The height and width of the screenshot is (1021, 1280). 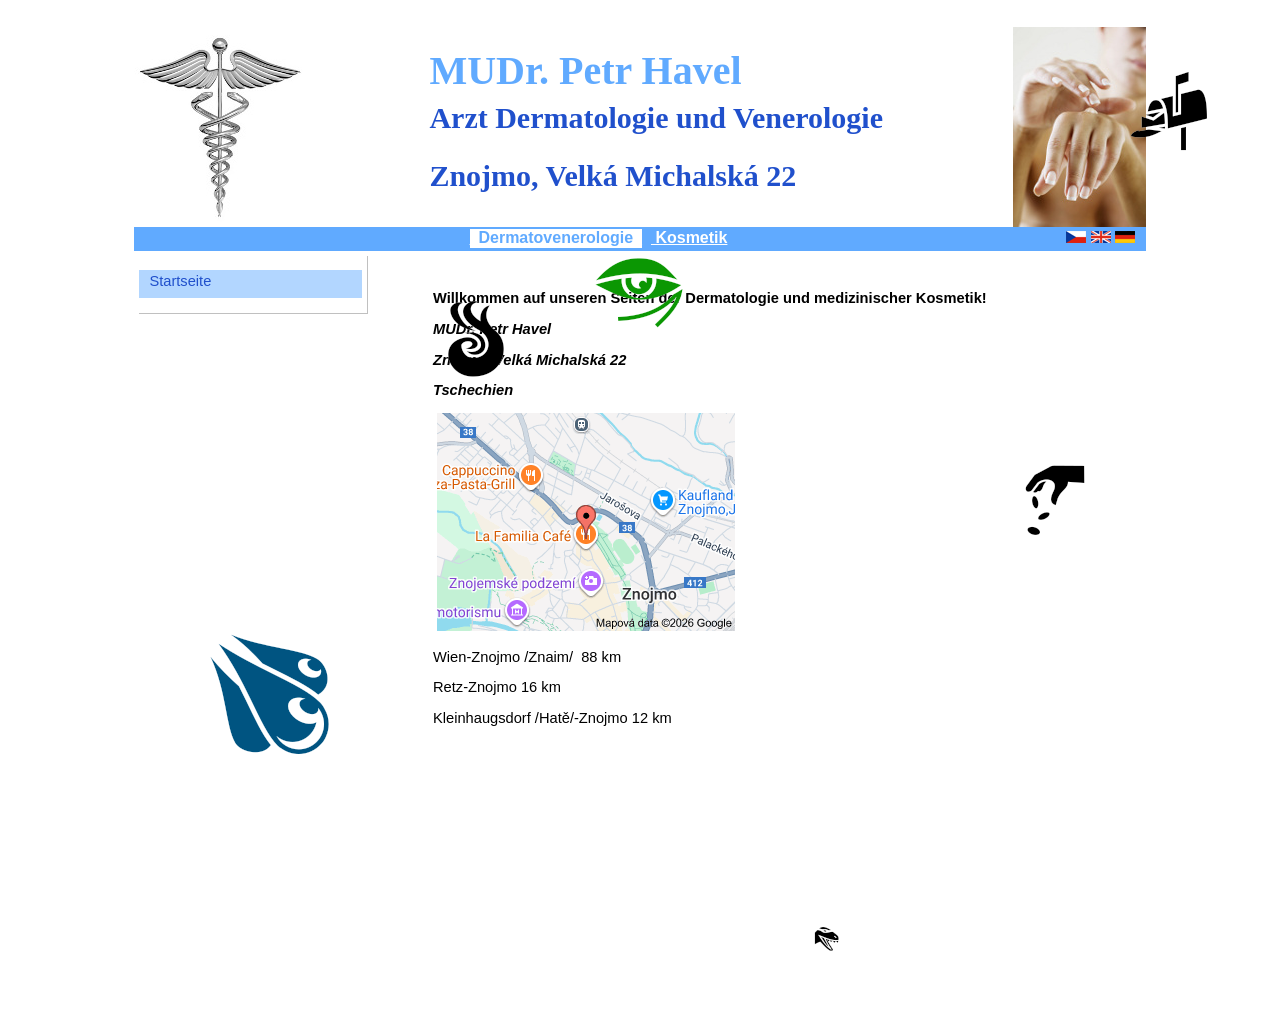 What do you see at coordinates (269, 693) in the screenshot?
I see `view liquid or water-related resources` at bounding box center [269, 693].